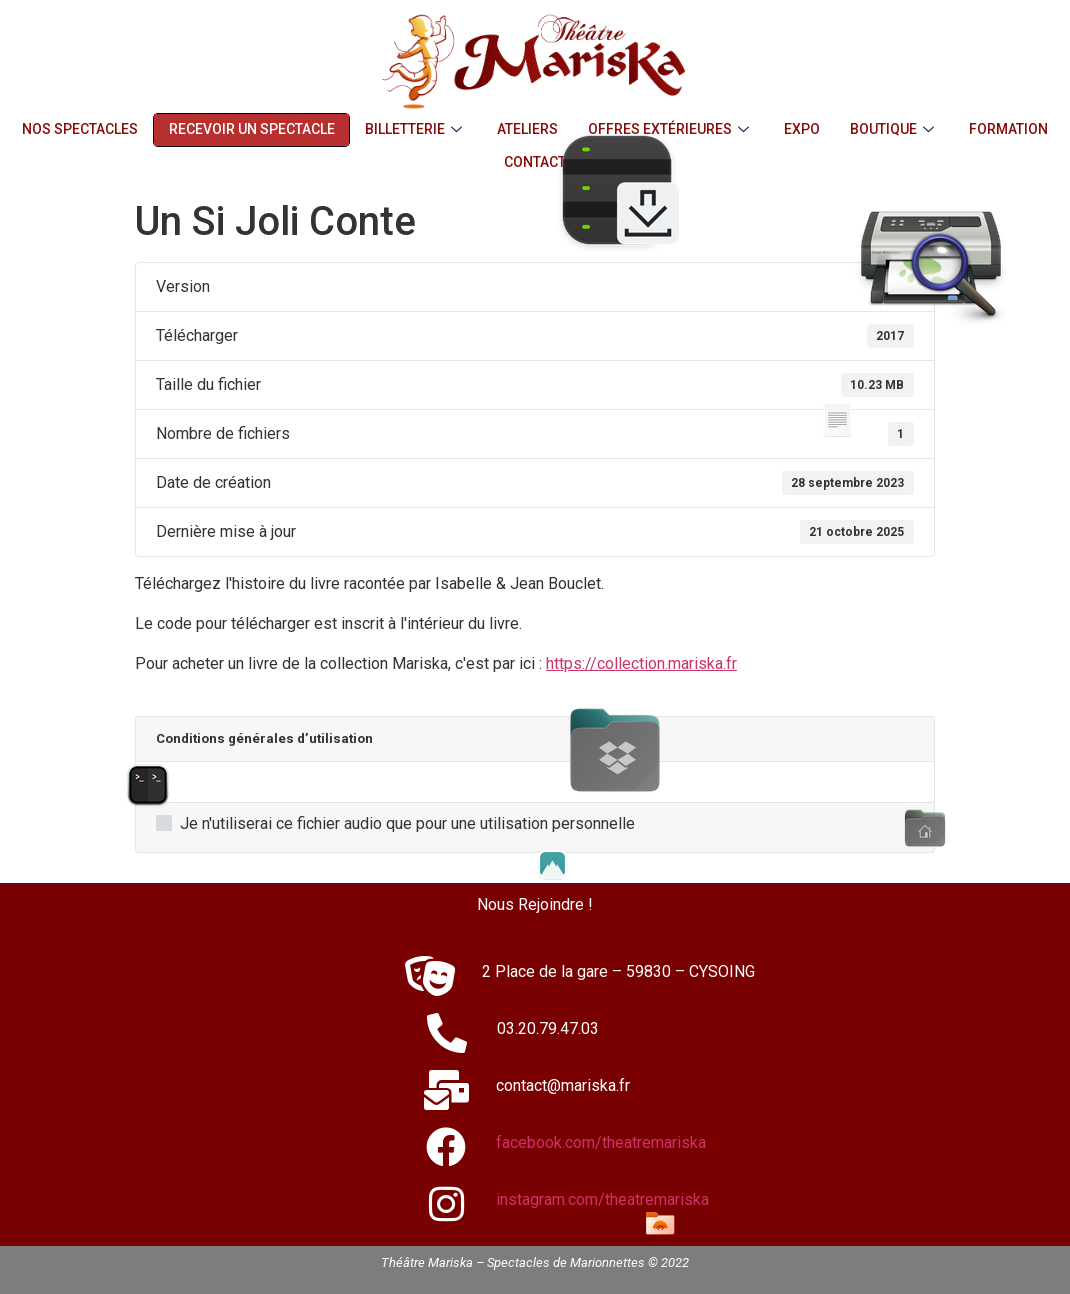 The width and height of the screenshot is (1070, 1294). What do you see at coordinates (660, 1224) in the screenshot?
I see `open rust programming projects folder` at bounding box center [660, 1224].